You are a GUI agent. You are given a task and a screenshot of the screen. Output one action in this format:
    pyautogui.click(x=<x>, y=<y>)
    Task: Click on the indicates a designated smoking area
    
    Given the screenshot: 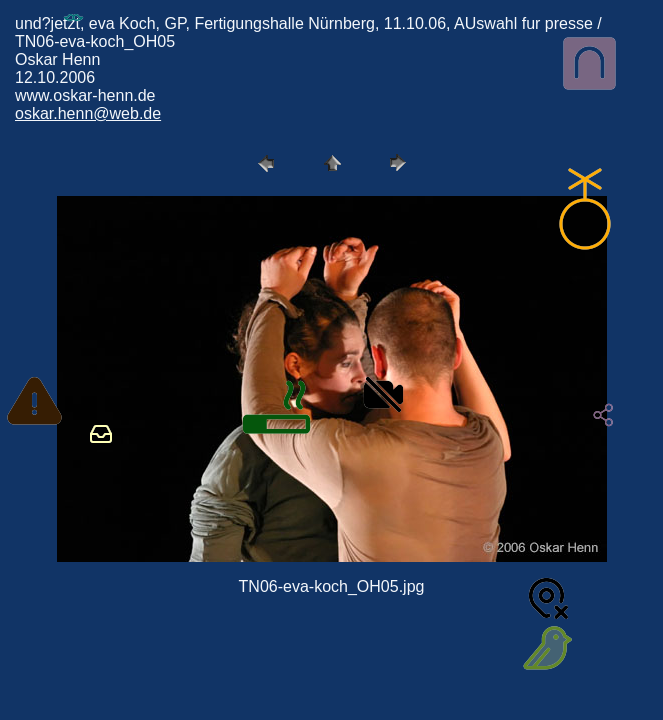 What is the action you would take?
    pyautogui.click(x=276, y=414)
    